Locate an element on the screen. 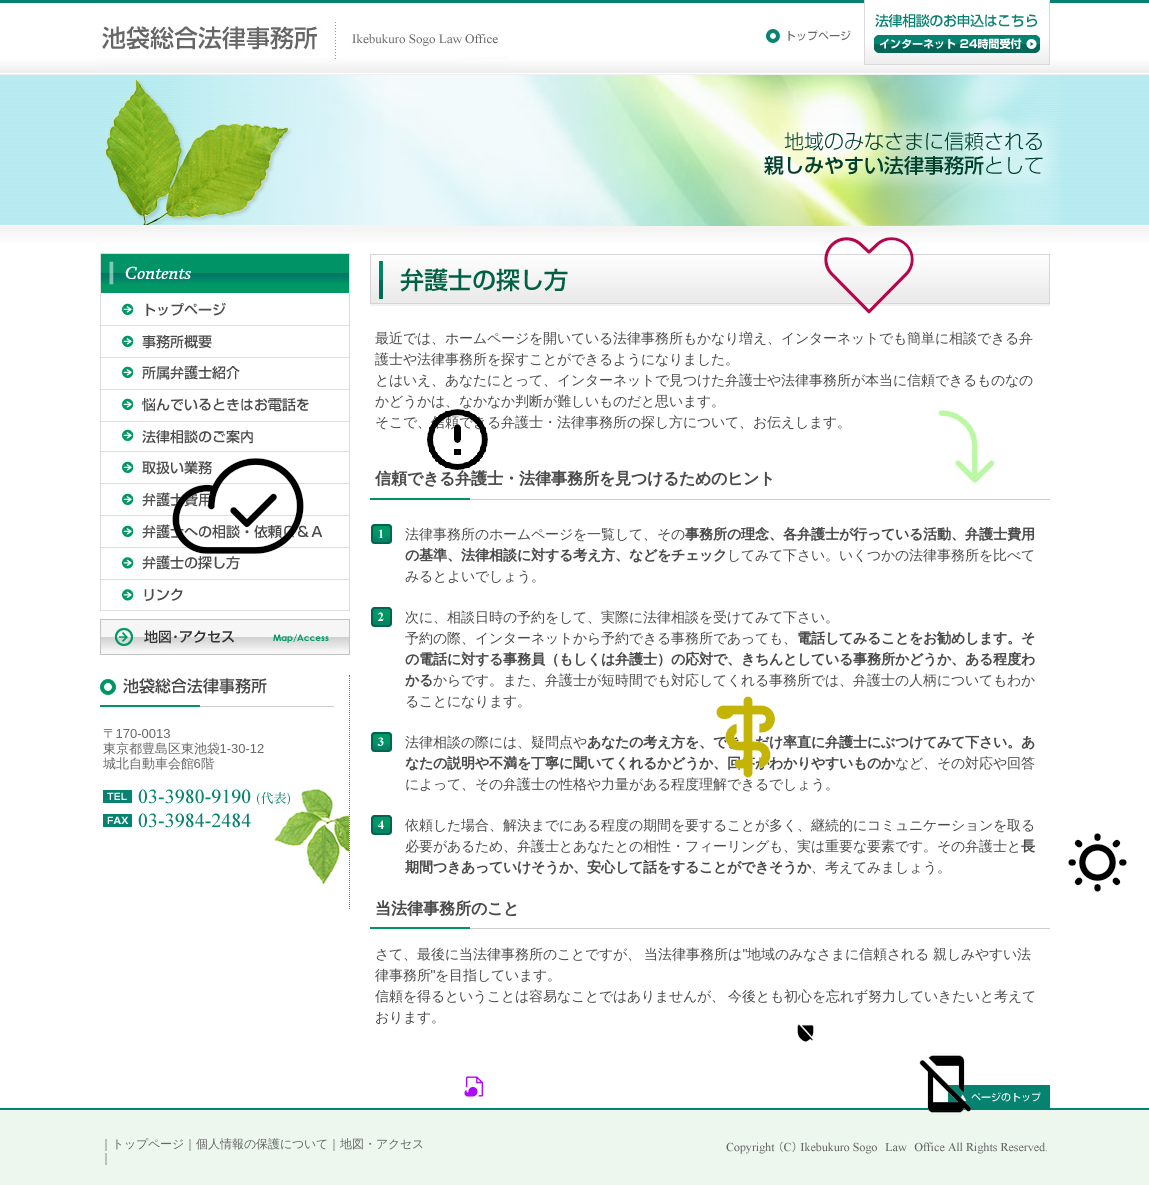 This screenshot has width=1149, height=1185. indicates an error or warning state is located at coordinates (457, 439).